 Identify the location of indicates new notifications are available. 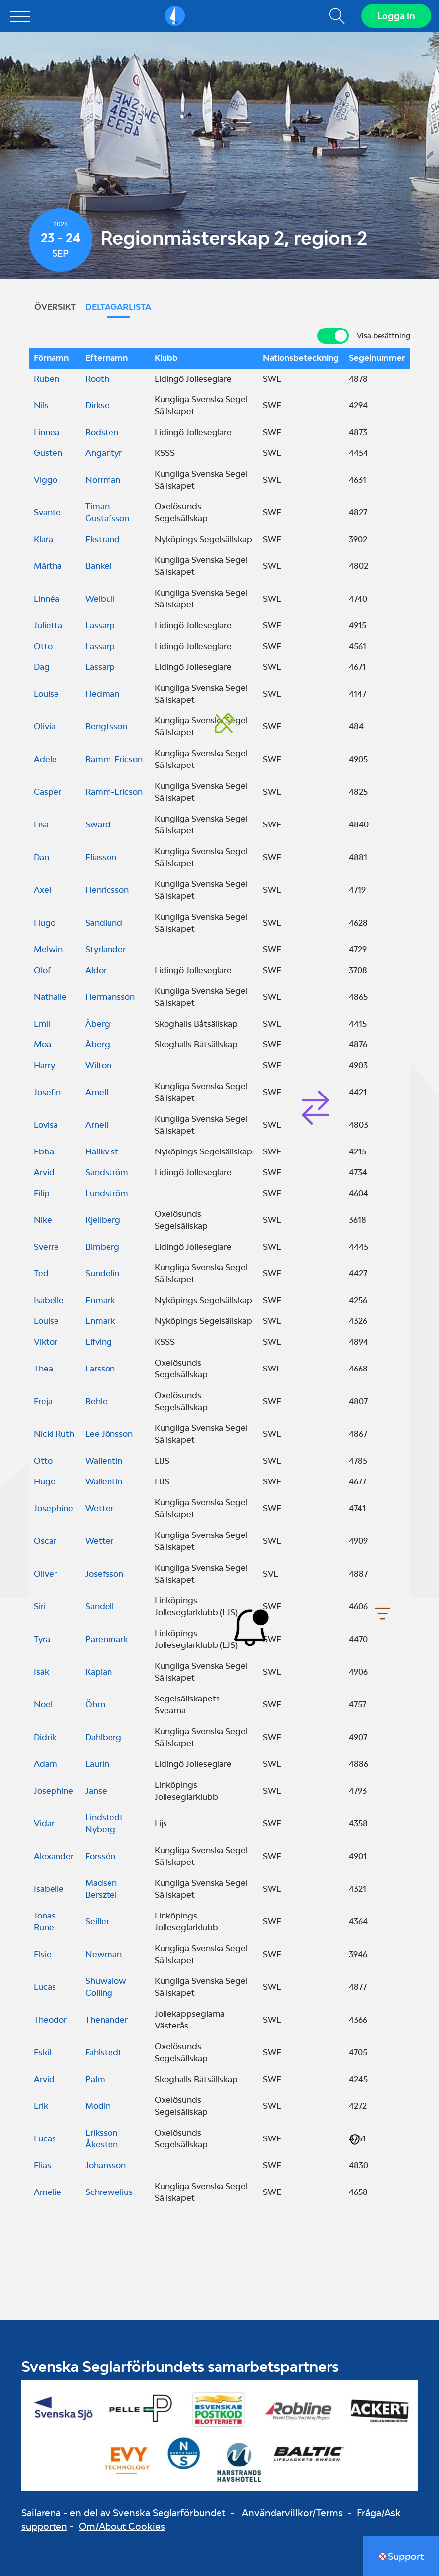
(250, 1628).